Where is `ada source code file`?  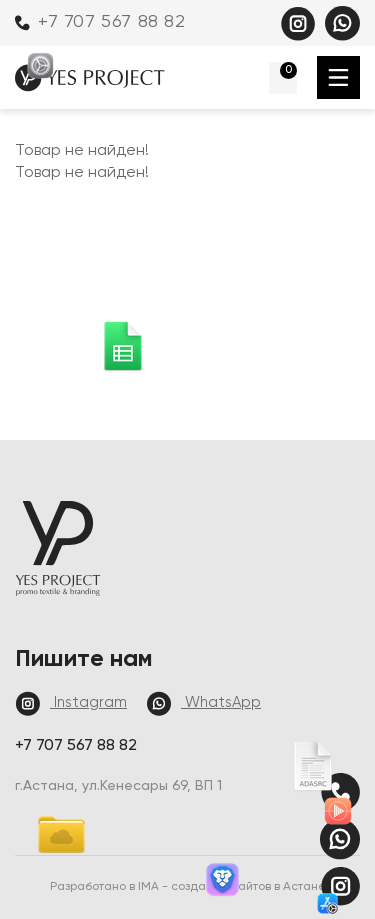
ada source code file is located at coordinates (313, 767).